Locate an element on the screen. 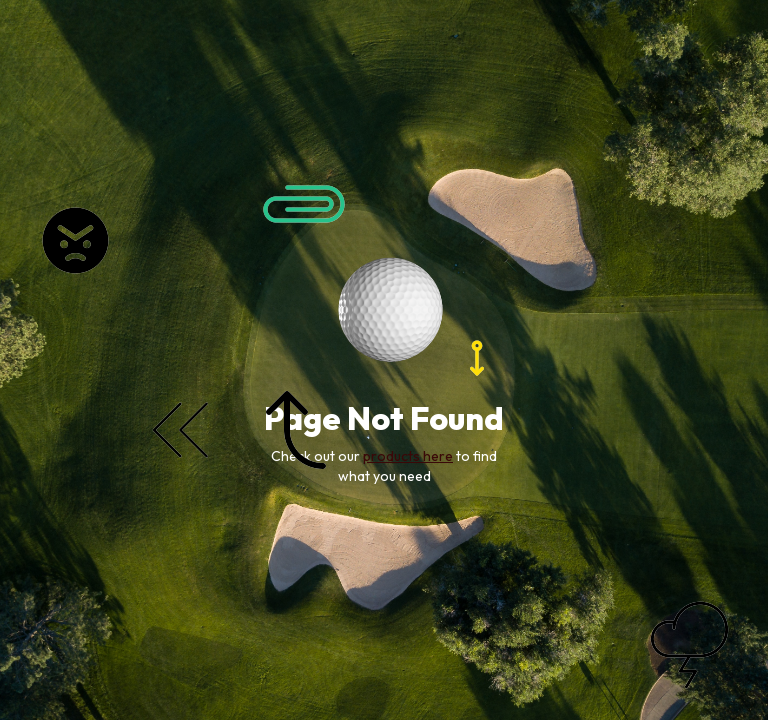 The image size is (768, 720). indicate angry or frustrated reaction is located at coordinates (75, 240).